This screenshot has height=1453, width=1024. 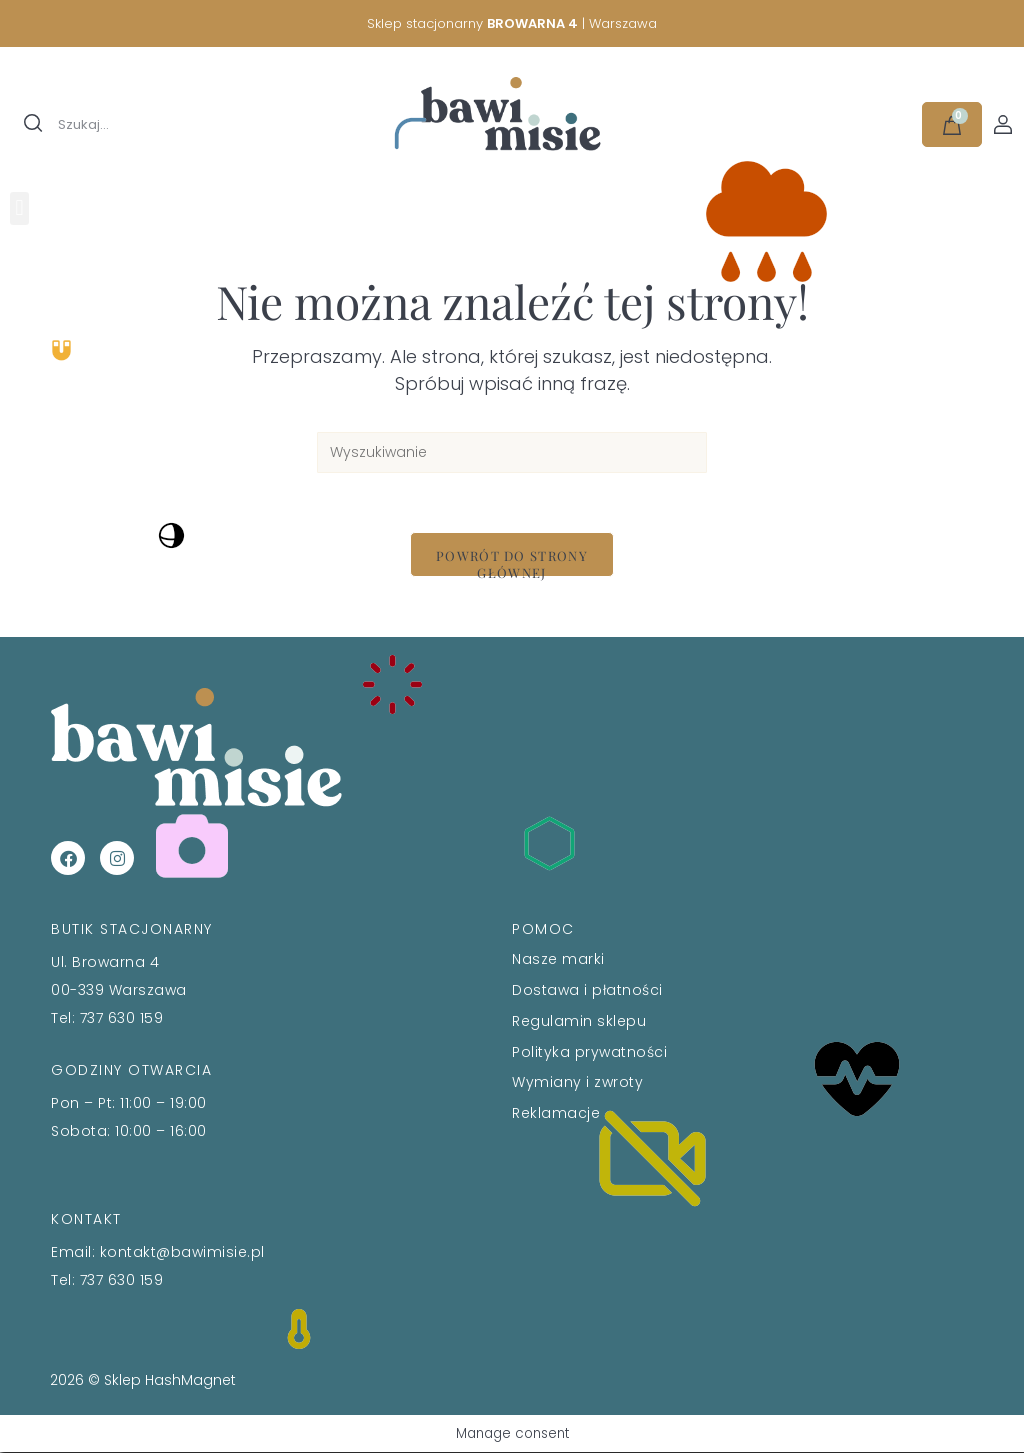 What do you see at coordinates (857, 1079) in the screenshot?
I see `view health or fitness tracking data` at bounding box center [857, 1079].